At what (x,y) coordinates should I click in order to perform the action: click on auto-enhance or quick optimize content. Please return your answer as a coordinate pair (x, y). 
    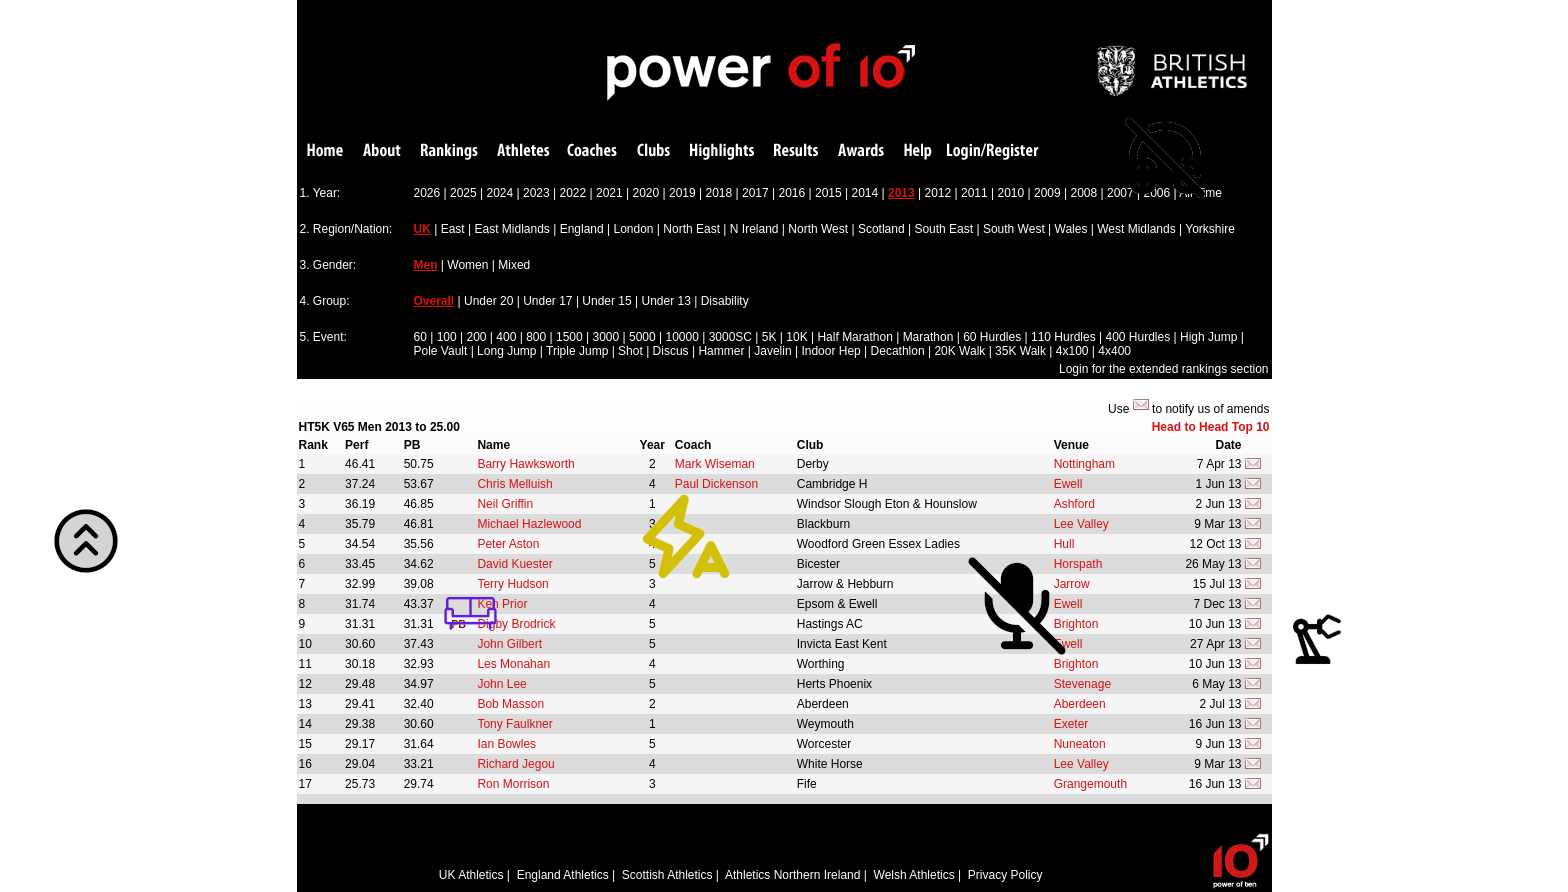
    Looking at the image, I should click on (684, 539).